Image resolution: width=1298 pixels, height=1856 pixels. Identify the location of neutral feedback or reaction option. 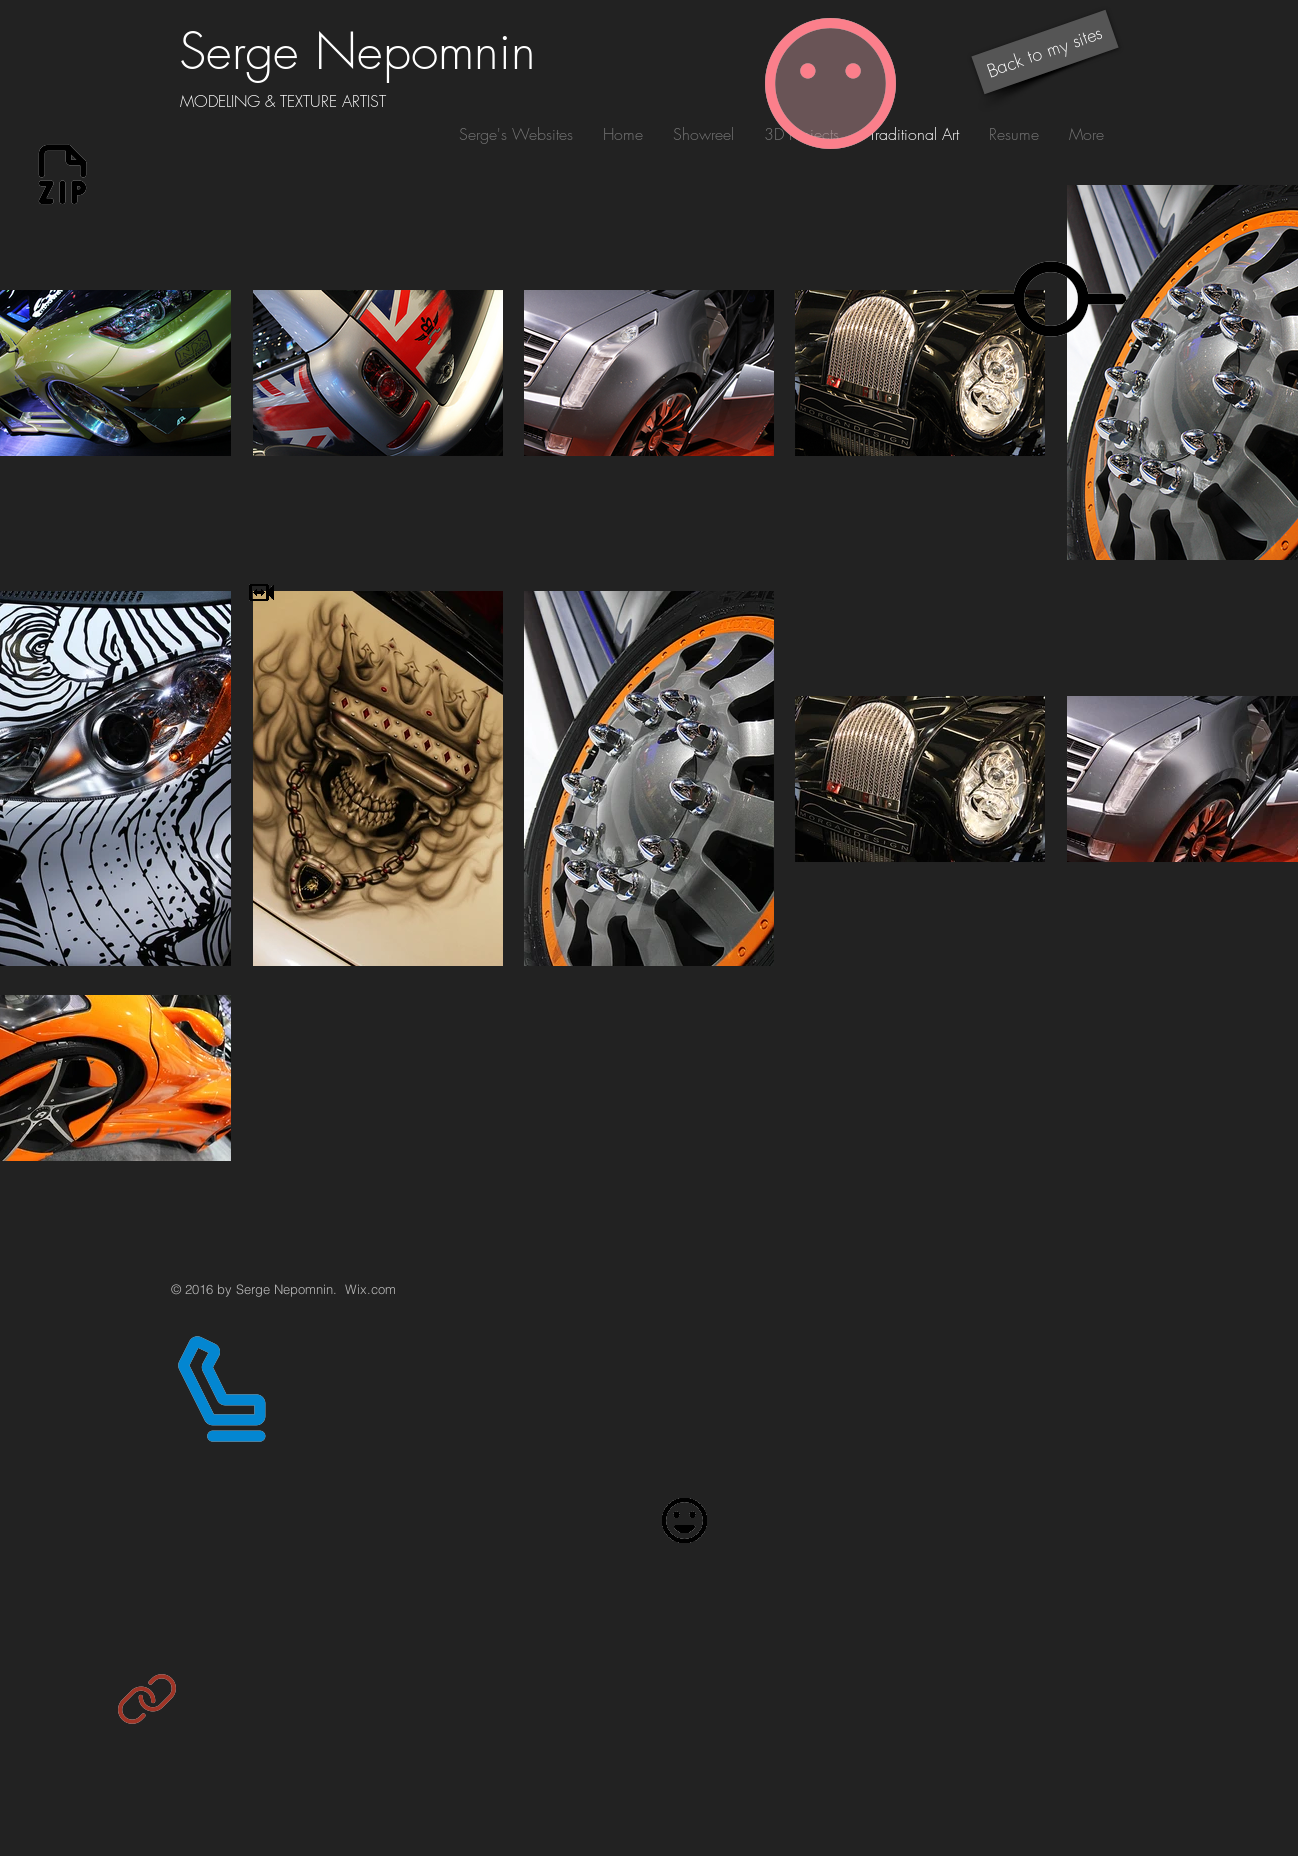
(830, 83).